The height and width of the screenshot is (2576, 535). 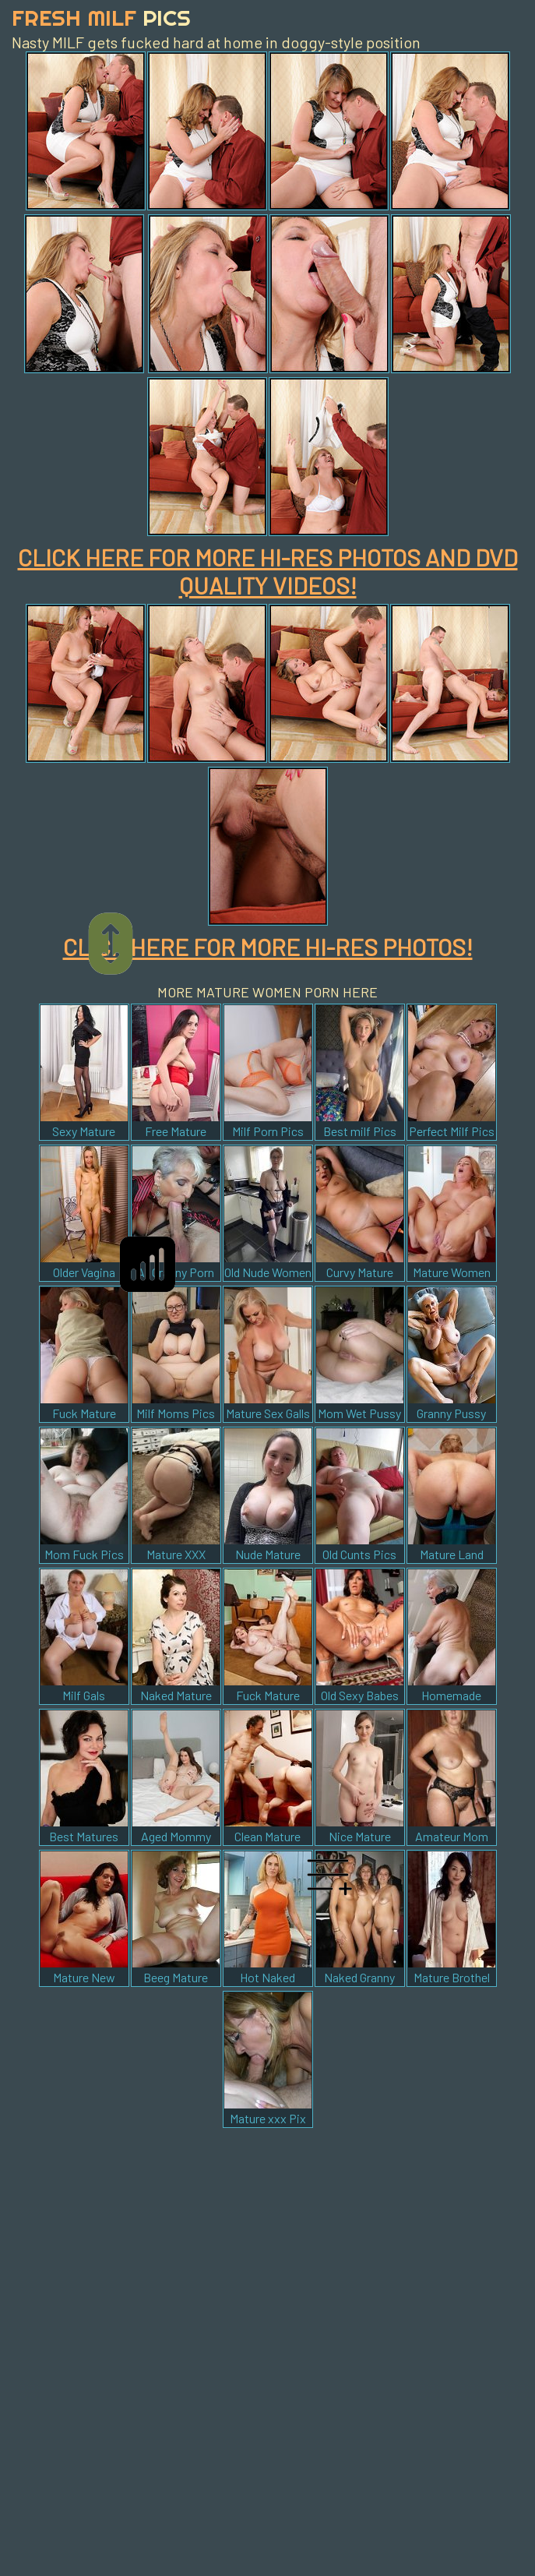 What do you see at coordinates (328, 1875) in the screenshot?
I see `add a new item to the list` at bounding box center [328, 1875].